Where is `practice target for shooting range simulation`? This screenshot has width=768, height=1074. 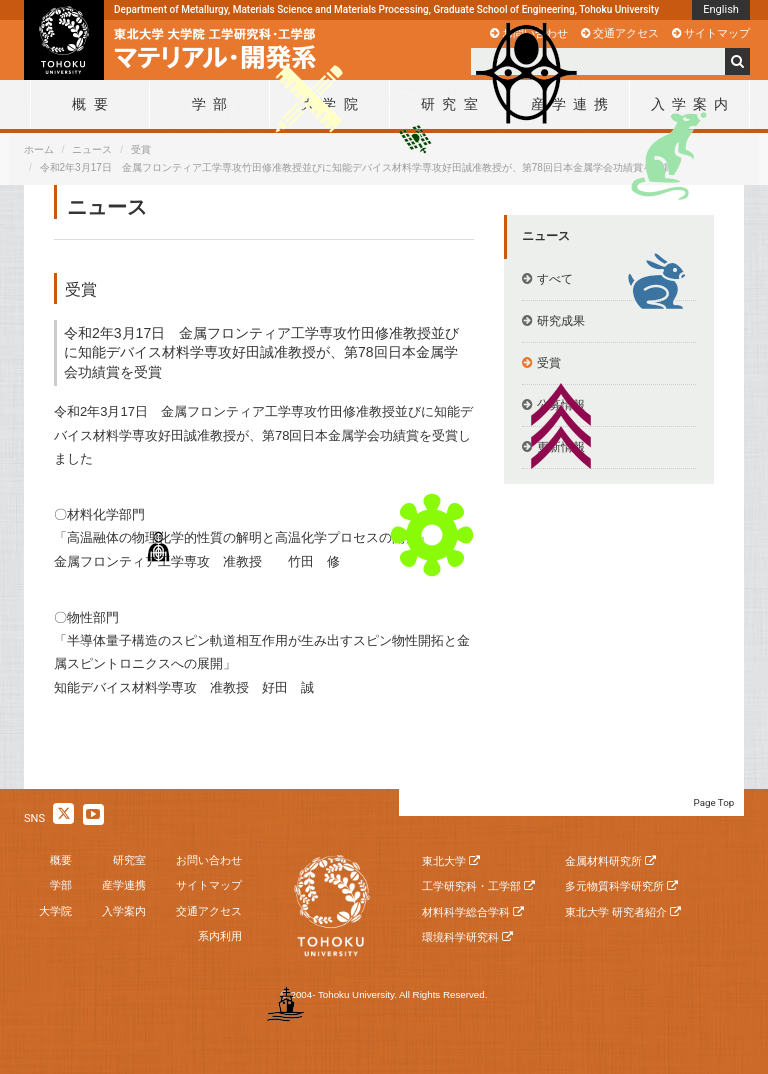
practice target for shooting range simulation is located at coordinates (158, 546).